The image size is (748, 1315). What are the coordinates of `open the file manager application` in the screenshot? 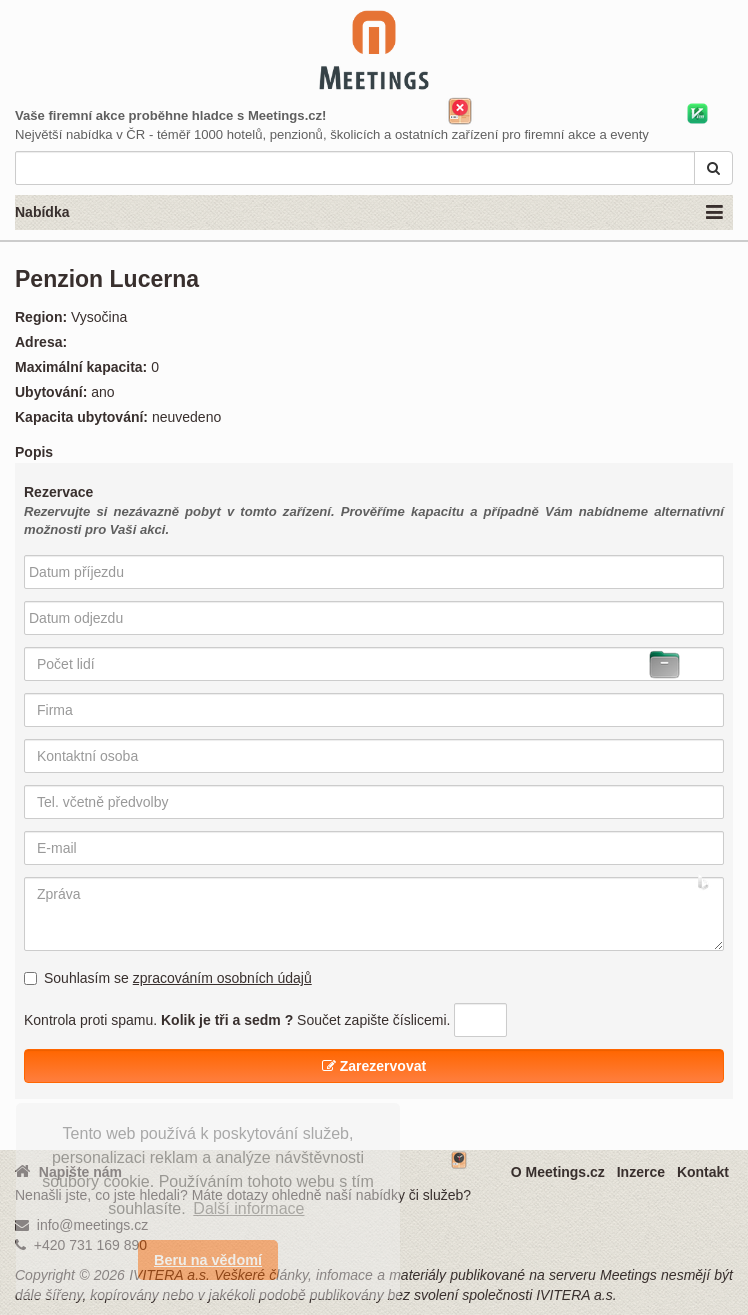 It's located at (664, 664).